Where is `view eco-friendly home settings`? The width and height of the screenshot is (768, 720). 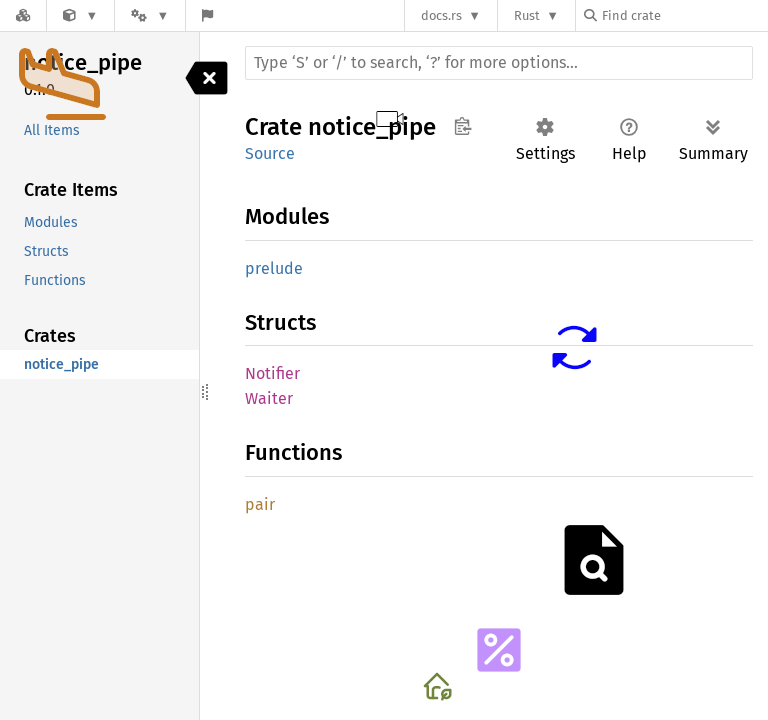
view eco-friendly home settings is located at coordinates (437, 686).